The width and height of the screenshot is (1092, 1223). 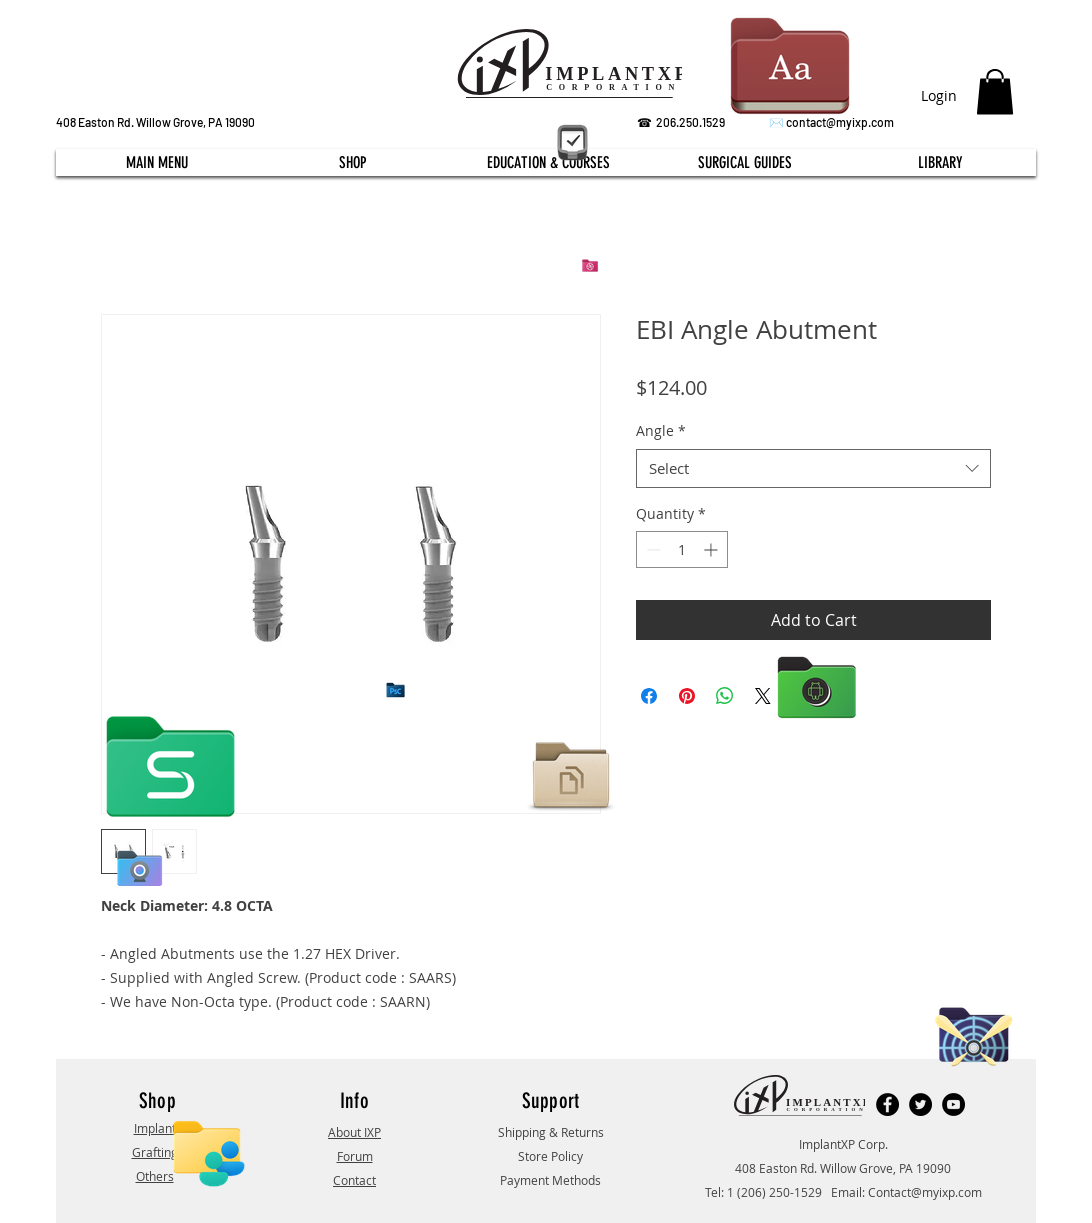 I want to click on open your documents folder, so click(x=571, y=779).